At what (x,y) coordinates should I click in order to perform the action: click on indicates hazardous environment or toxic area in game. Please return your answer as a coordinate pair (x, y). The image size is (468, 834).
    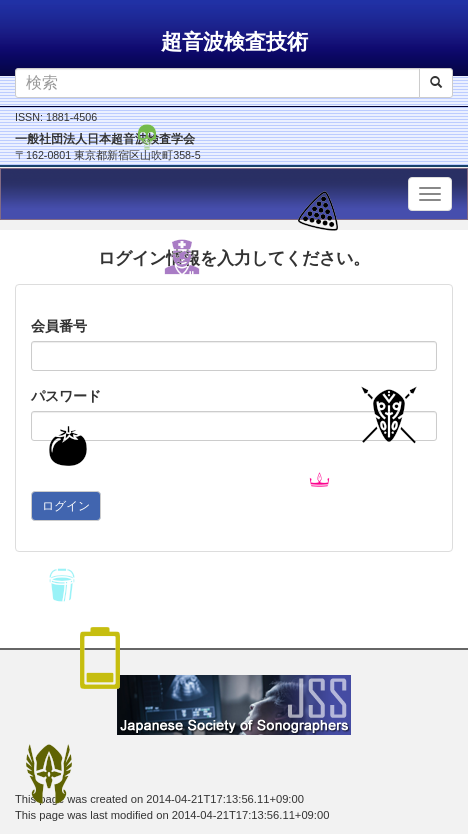
    Looking at the image, I should click on (147, 137).